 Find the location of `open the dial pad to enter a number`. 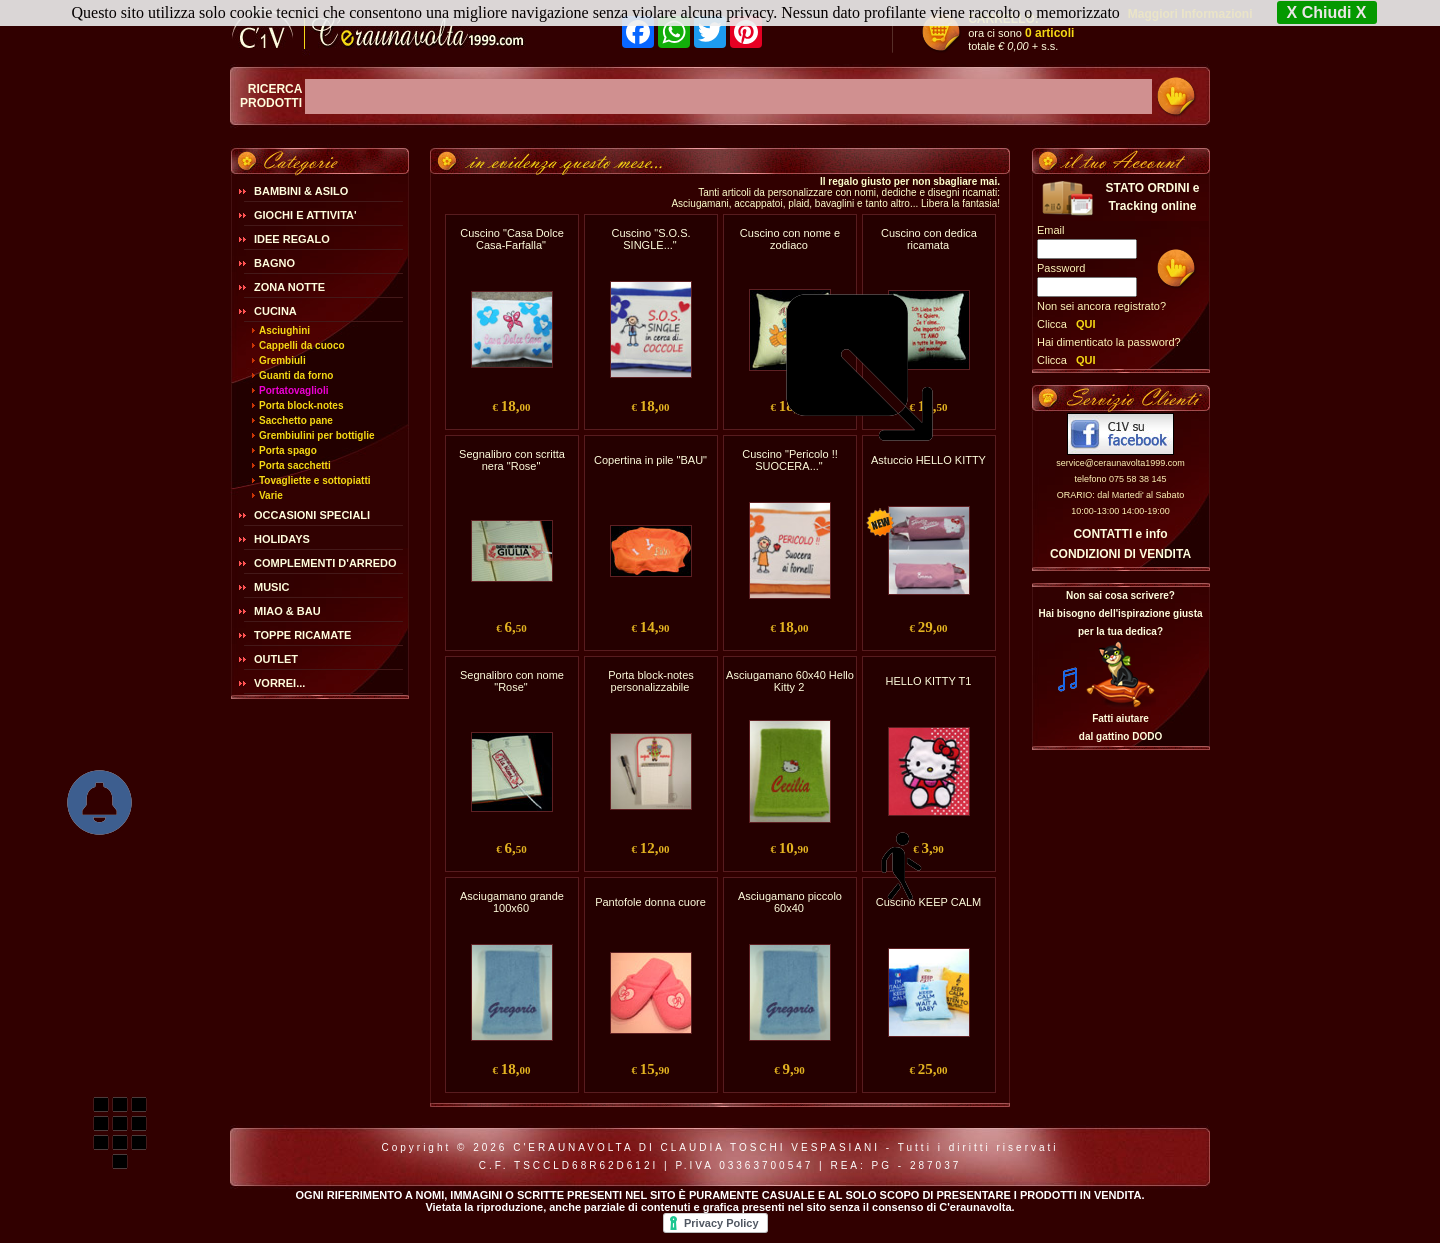

open the dial pad to enter a number is located at coordinates (120, 1133).